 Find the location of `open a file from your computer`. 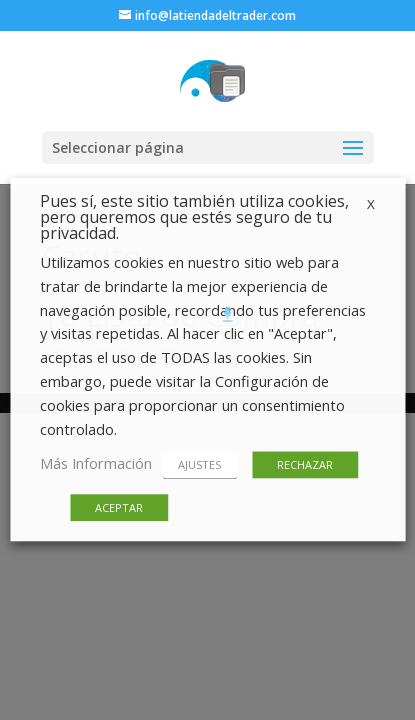

open a file from your computer is located at coordinates (227, 79).